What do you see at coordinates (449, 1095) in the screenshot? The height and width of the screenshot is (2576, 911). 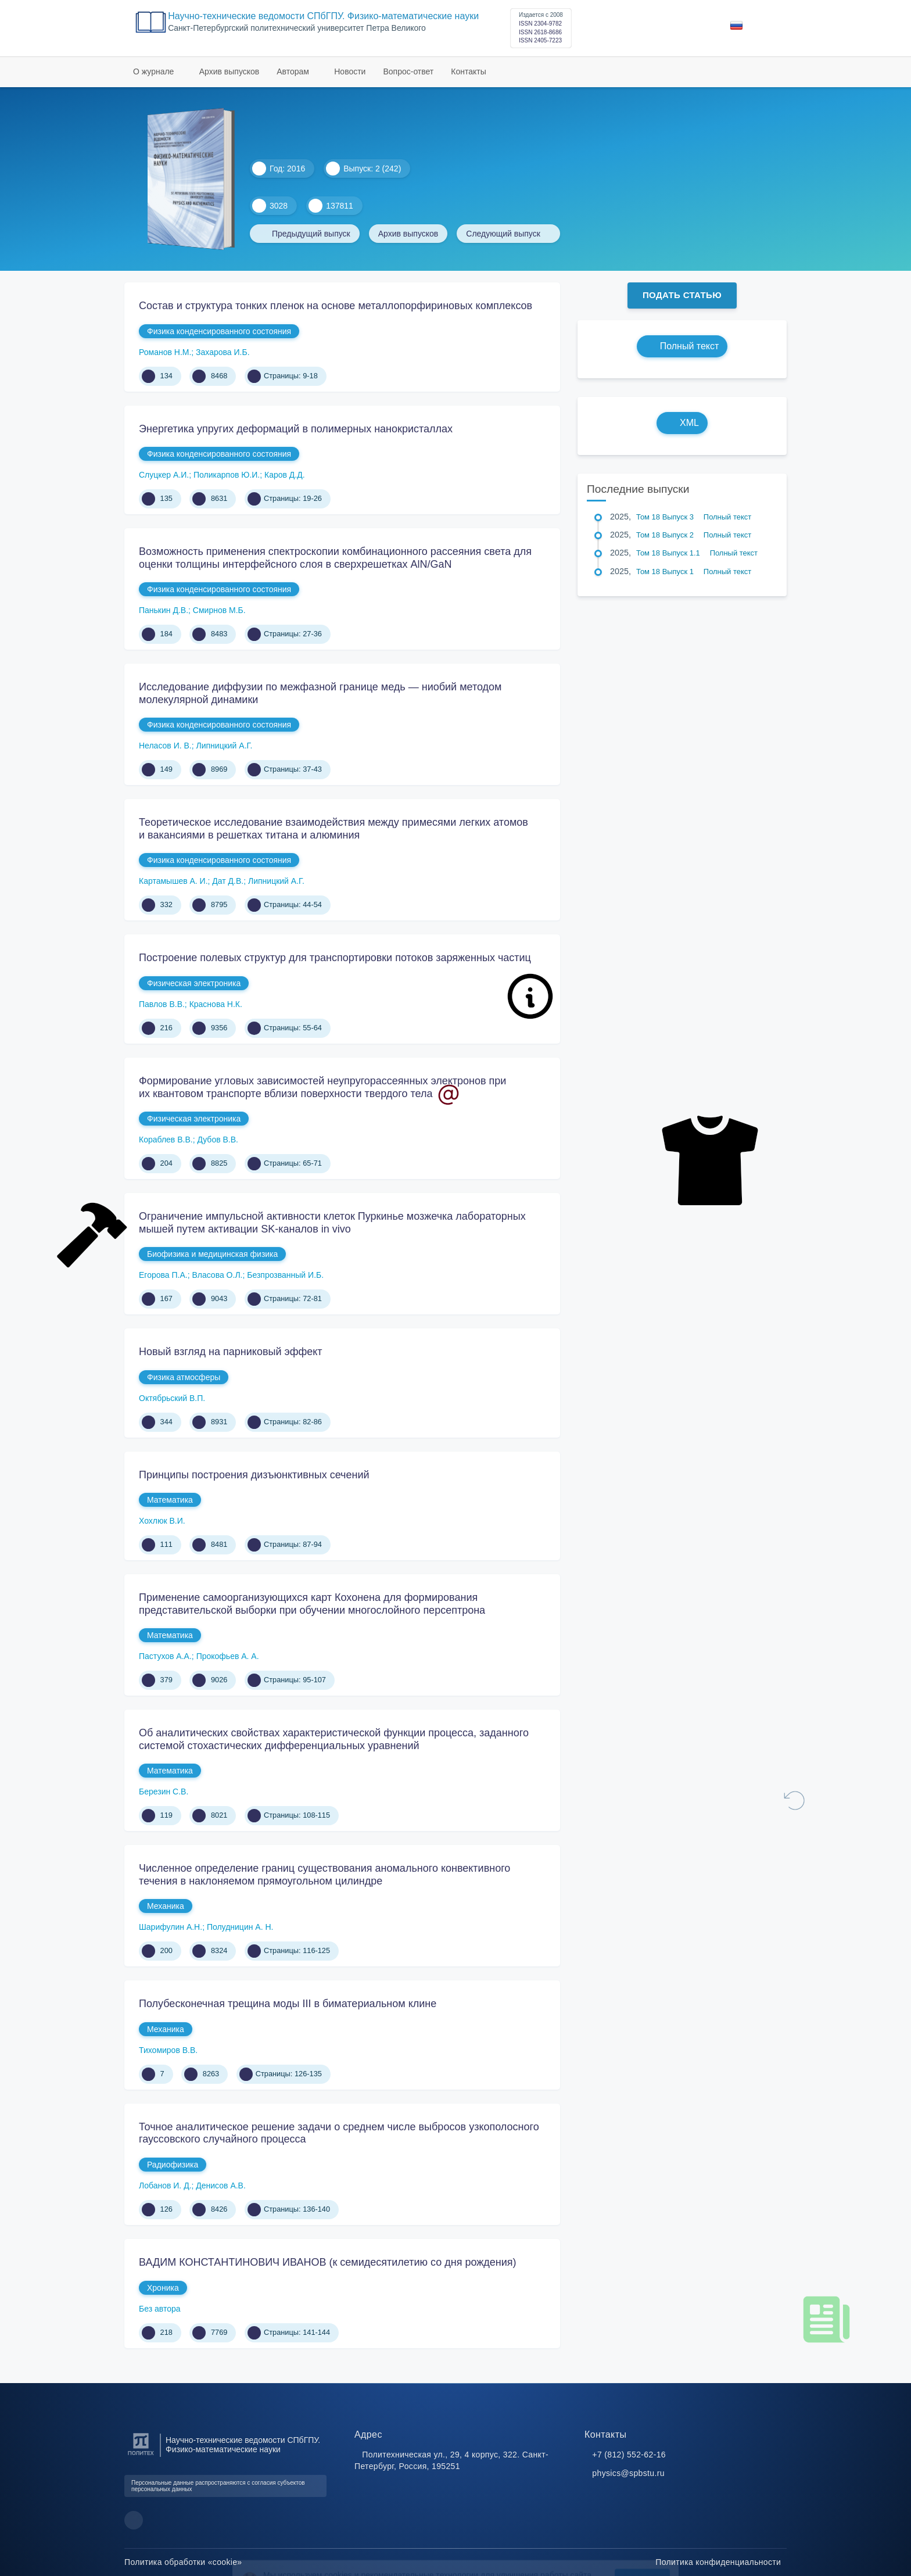 I see `compose a new email` at bounding box center [449, 1095].